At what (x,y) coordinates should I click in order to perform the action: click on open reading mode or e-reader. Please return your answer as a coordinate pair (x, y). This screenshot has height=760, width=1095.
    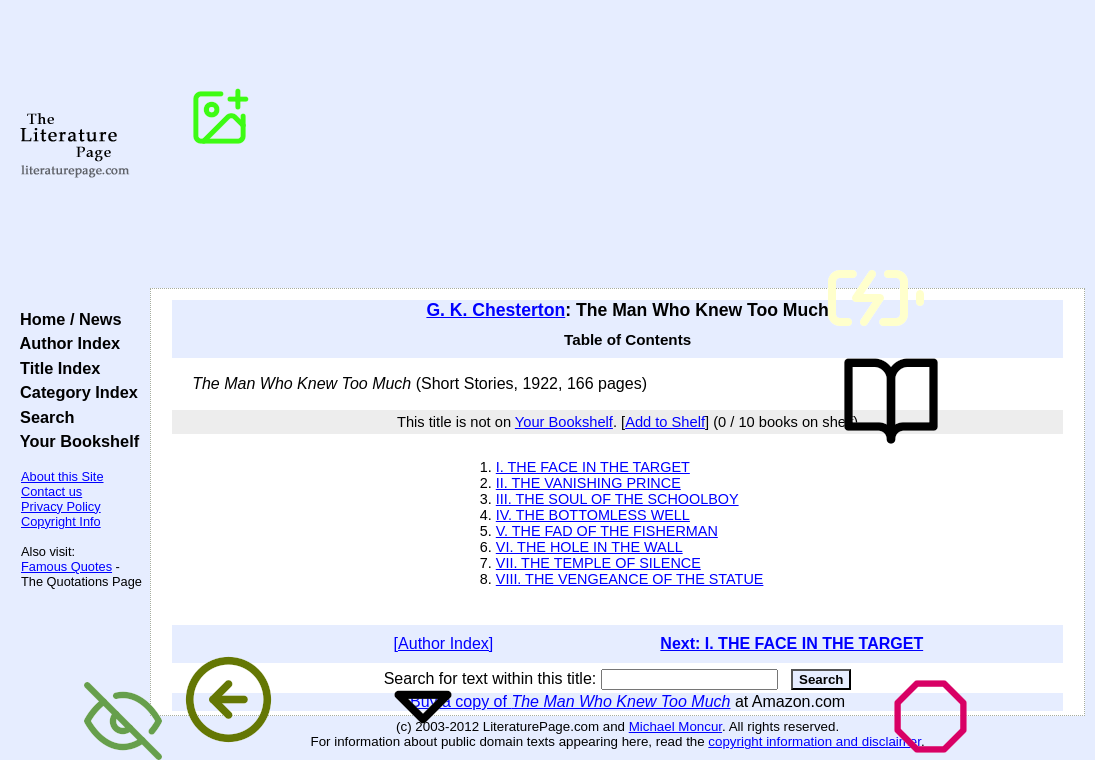
    Looking at the image, I should click on (891, 401).